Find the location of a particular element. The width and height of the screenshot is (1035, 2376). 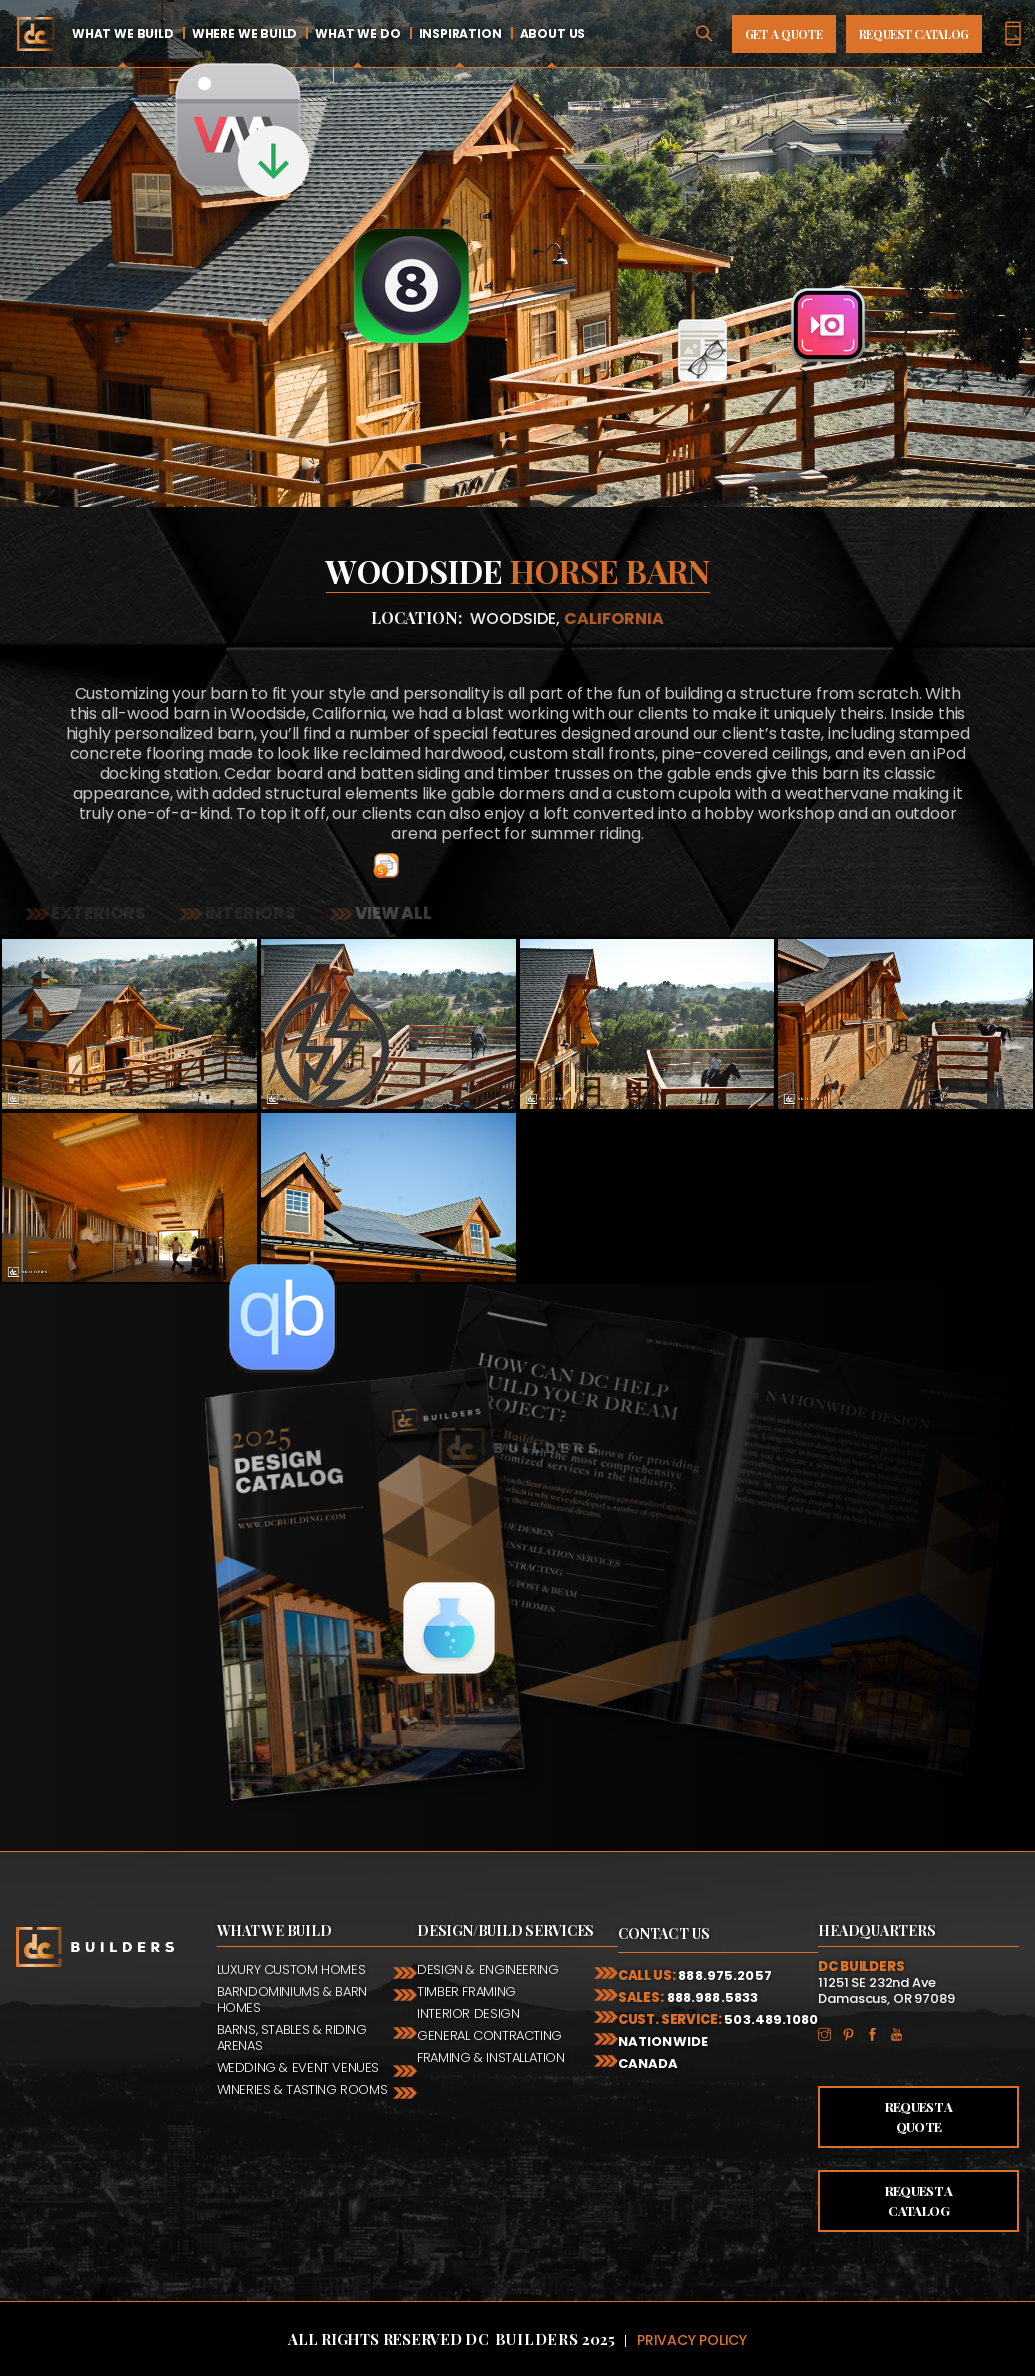

open freeoffice presentations app is located at coordinates (386, 865).